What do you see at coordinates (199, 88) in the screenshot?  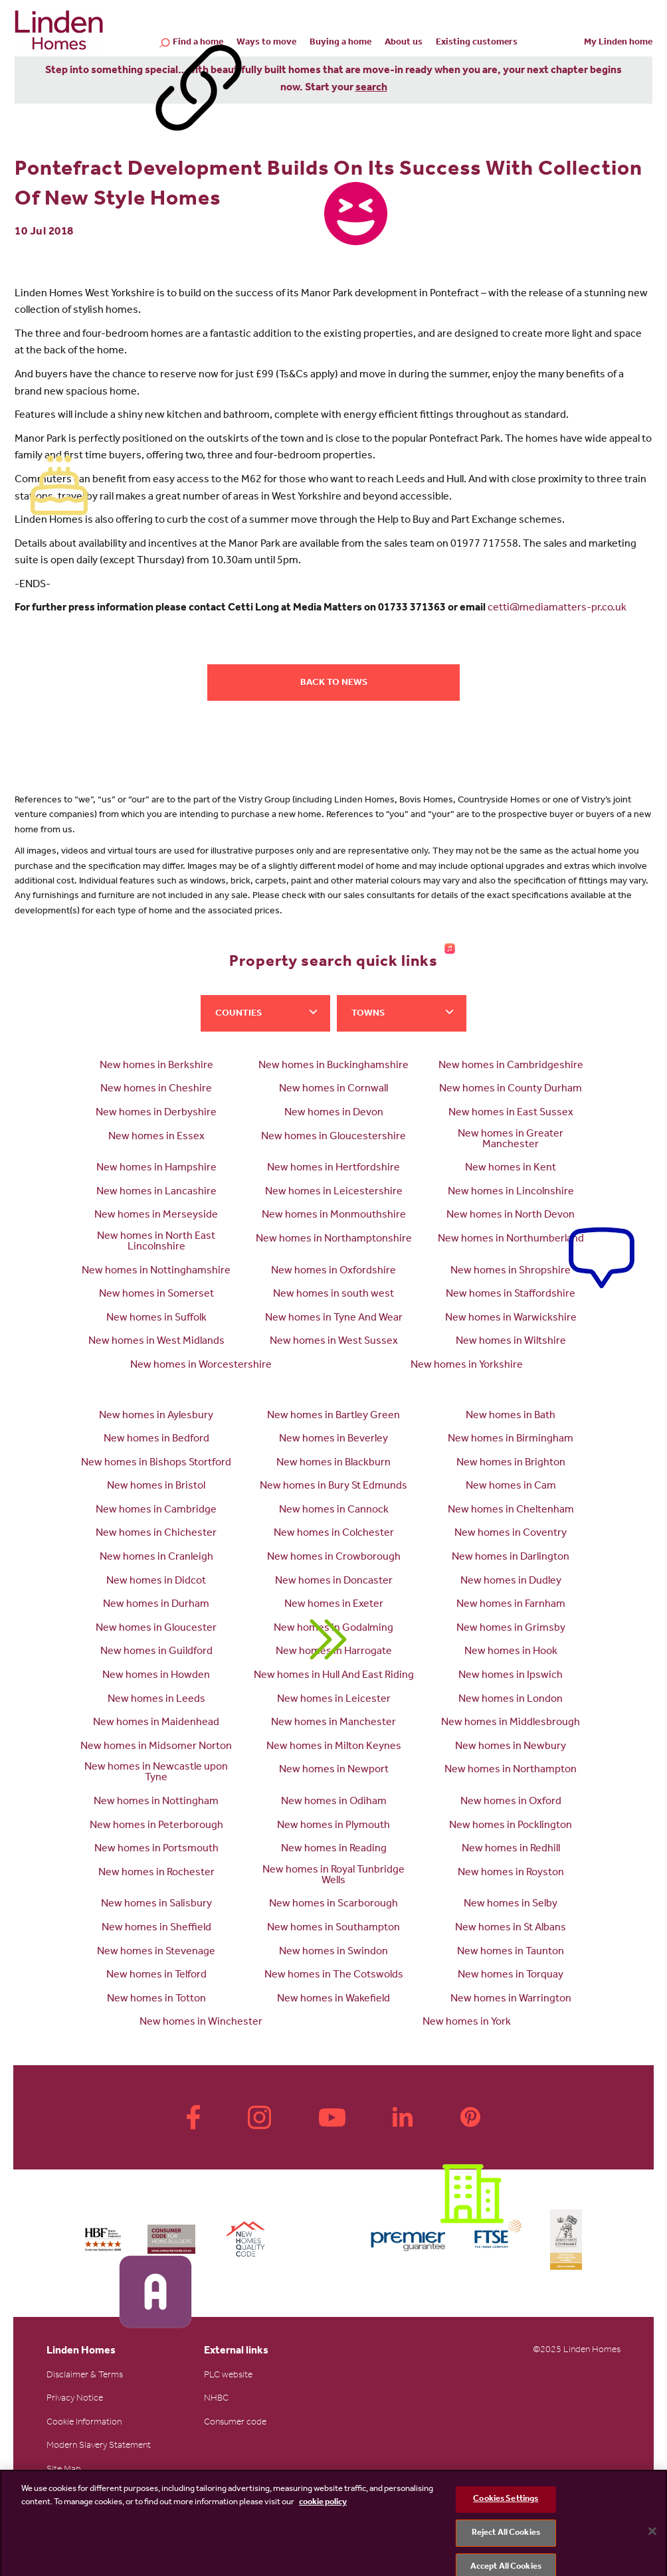 I see `copy or share a link` at bounding box center [199, 88].